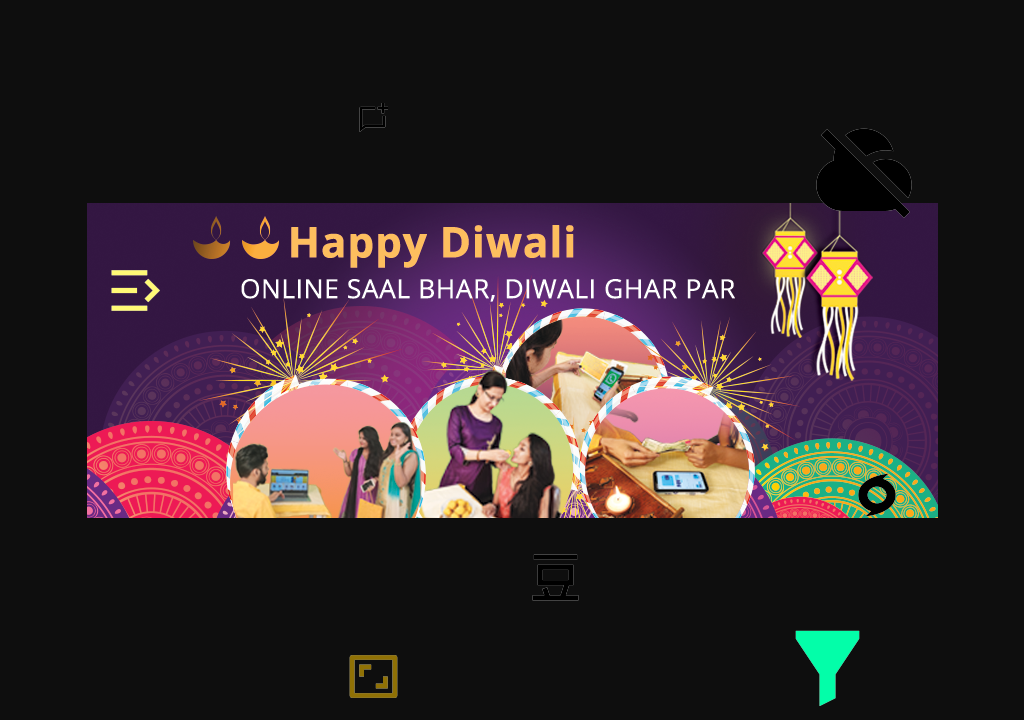 This screenshot has height=720, width=1024. Describe the element at coordinates (134, 290) in the screenshot. I see `expand a collapsed sidebar menu` at that location.